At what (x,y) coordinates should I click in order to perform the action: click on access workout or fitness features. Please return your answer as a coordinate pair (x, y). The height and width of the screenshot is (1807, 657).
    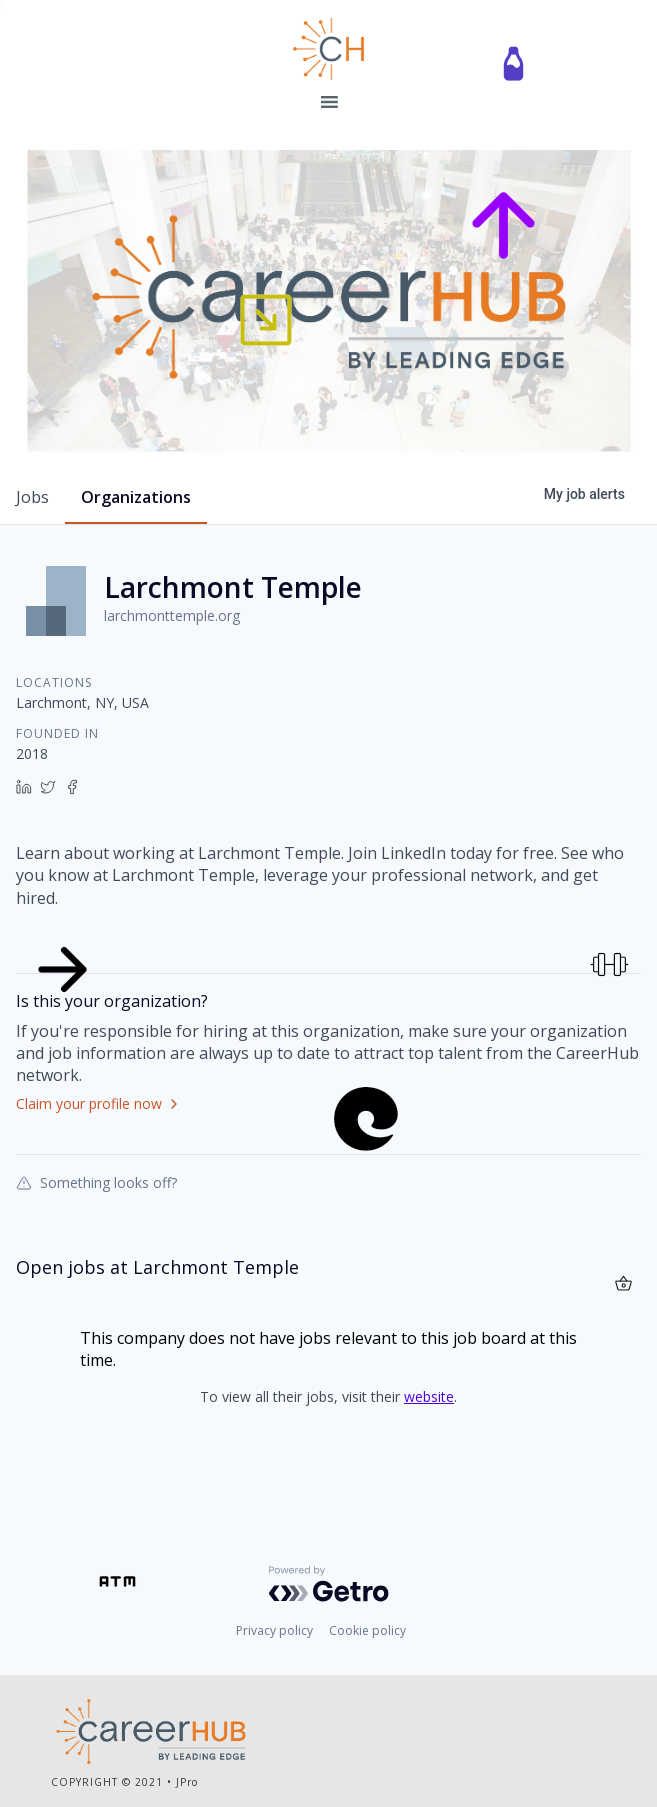
    Looking at the image, I should click on (609, 964).